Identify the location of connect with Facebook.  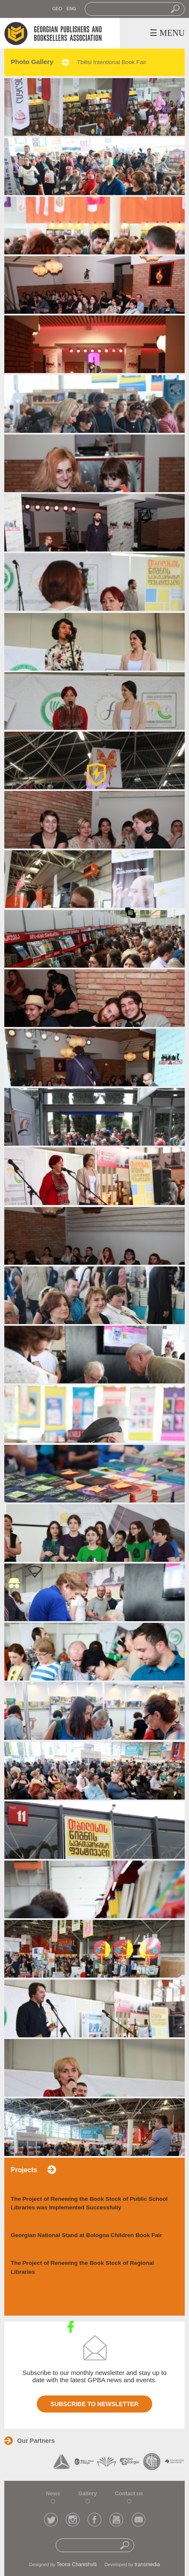
(177, 1142).